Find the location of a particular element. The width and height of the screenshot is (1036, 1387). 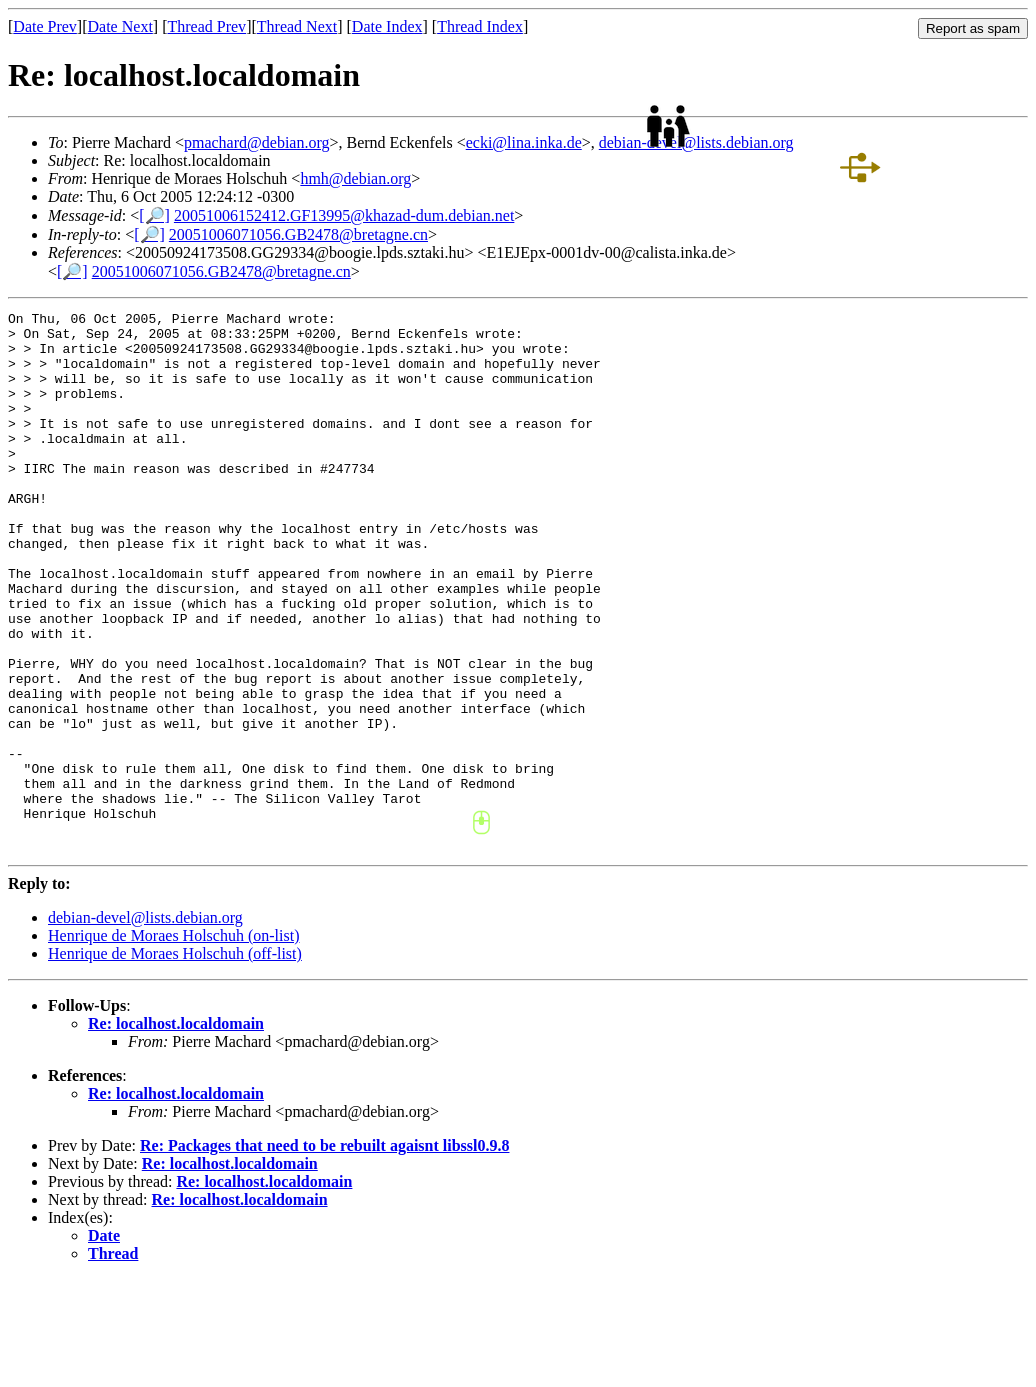

connect a usb device is located at coordinates (860, 167).